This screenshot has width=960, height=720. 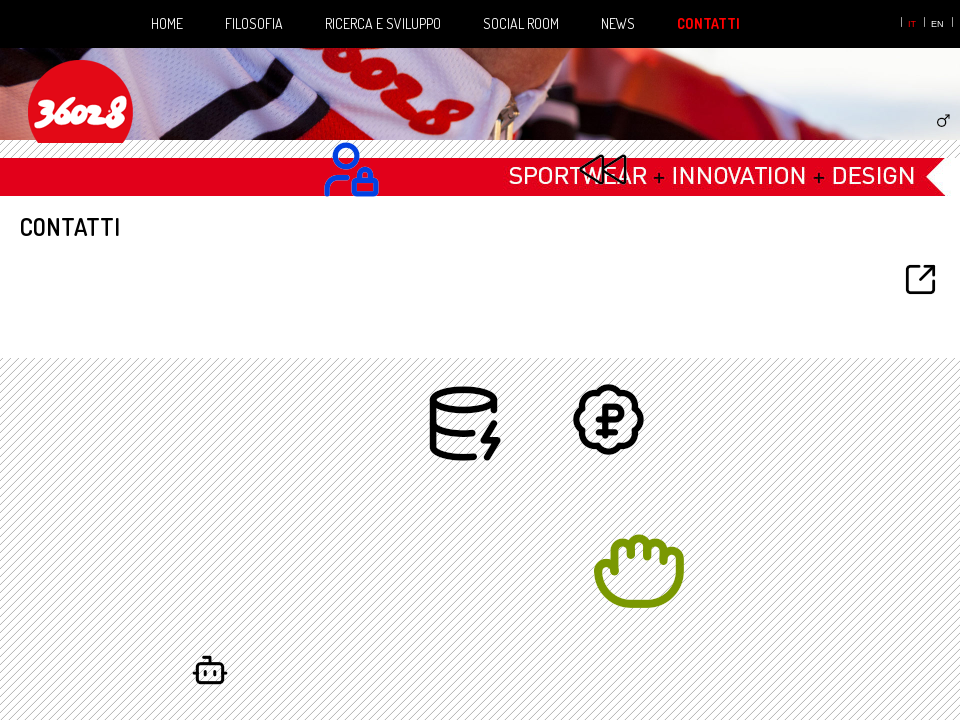 What do you see at coordinates (639, 563) in the screenshot?
I see `drag to reorder items` at bounding box center [639, 563].